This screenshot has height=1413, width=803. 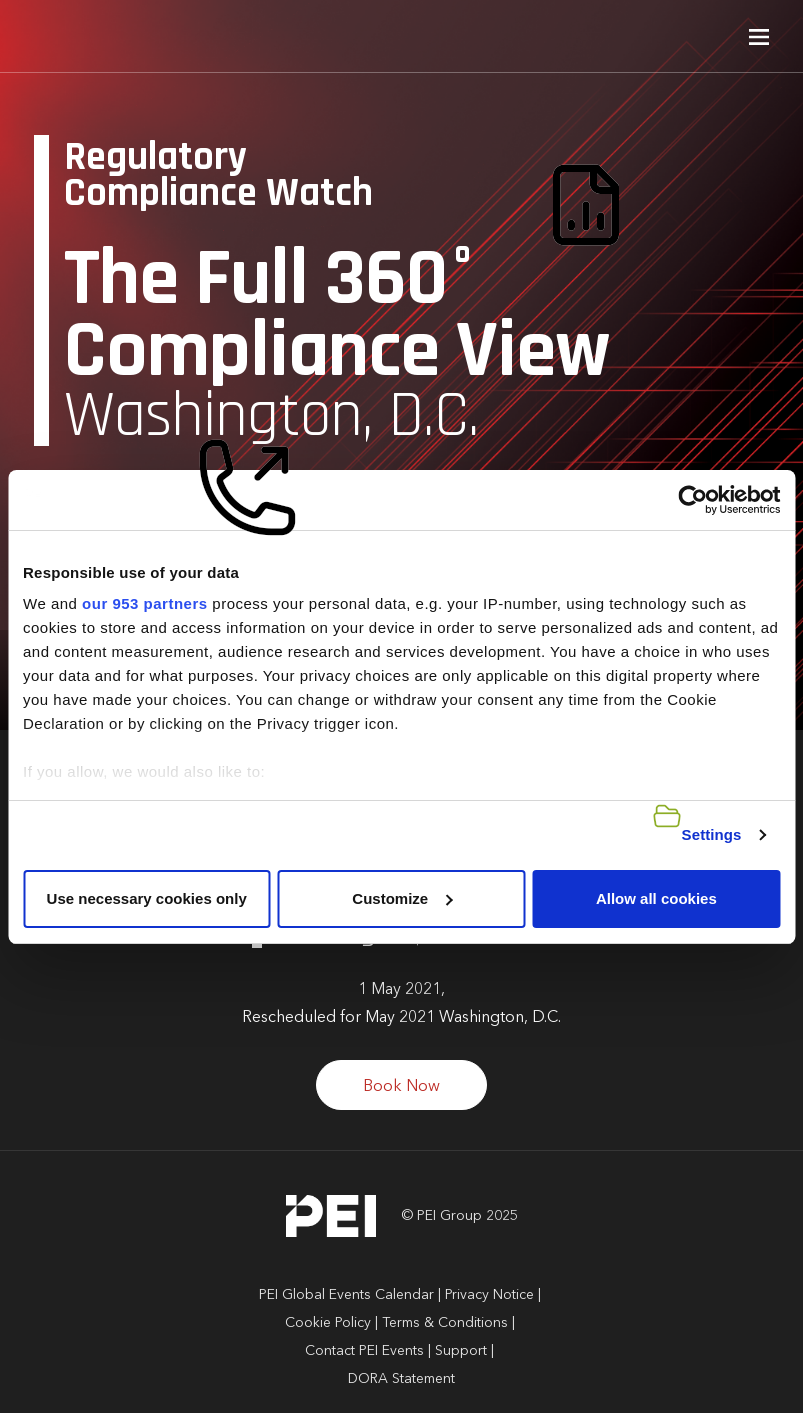 I want to click on view contents of an open folder, so click(x=667, y=816).